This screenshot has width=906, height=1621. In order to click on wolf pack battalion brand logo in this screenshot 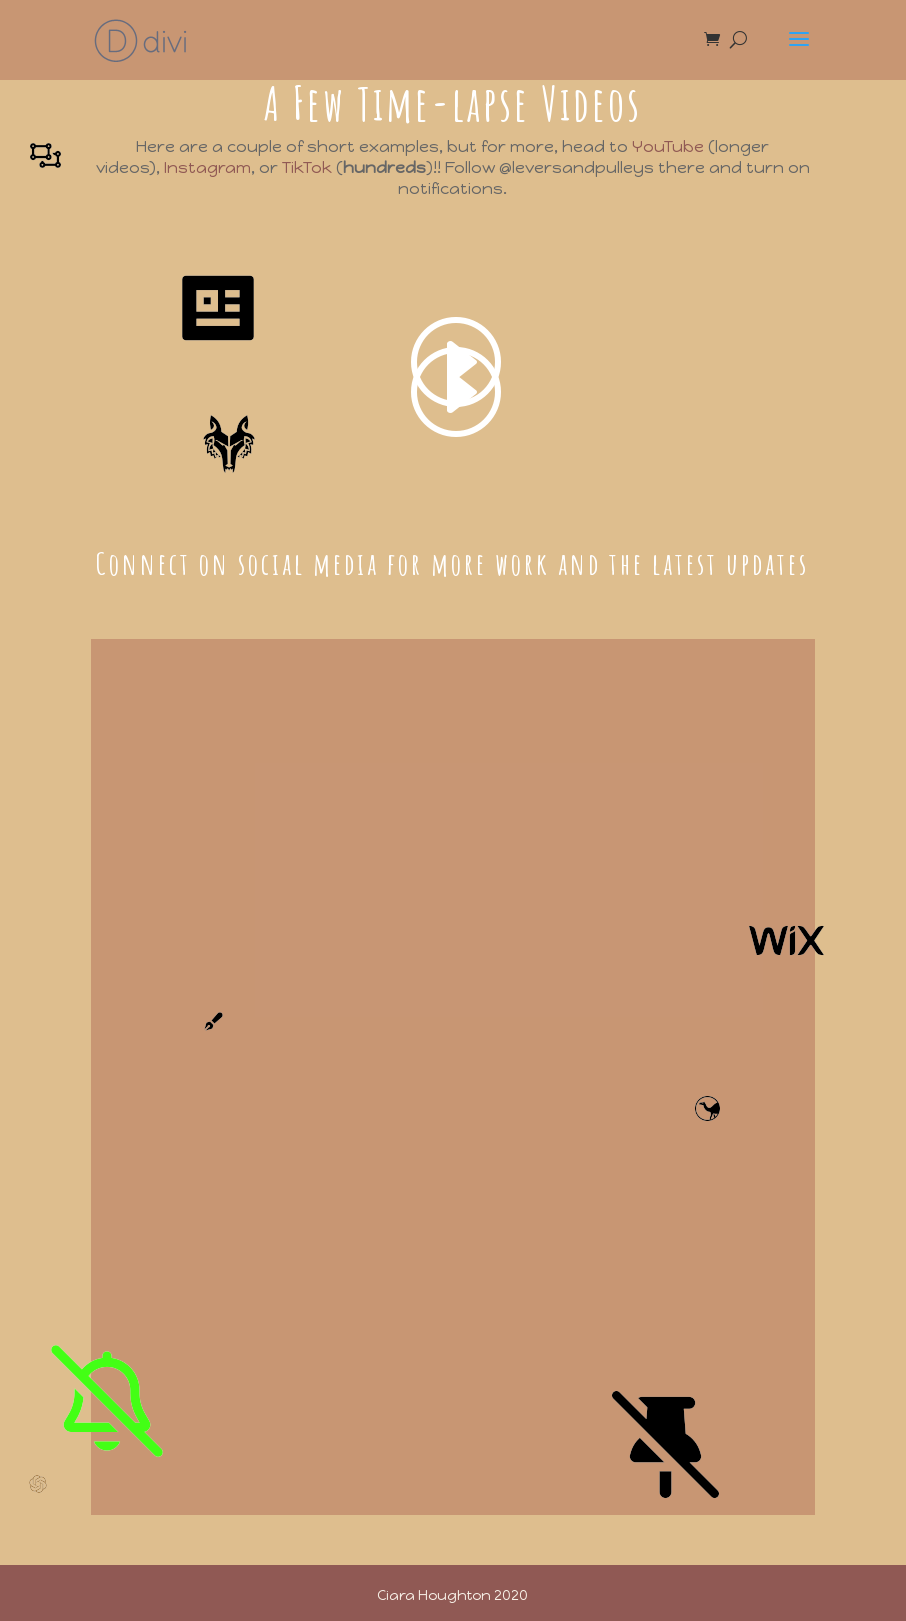, I will do `click(229, 444)`.